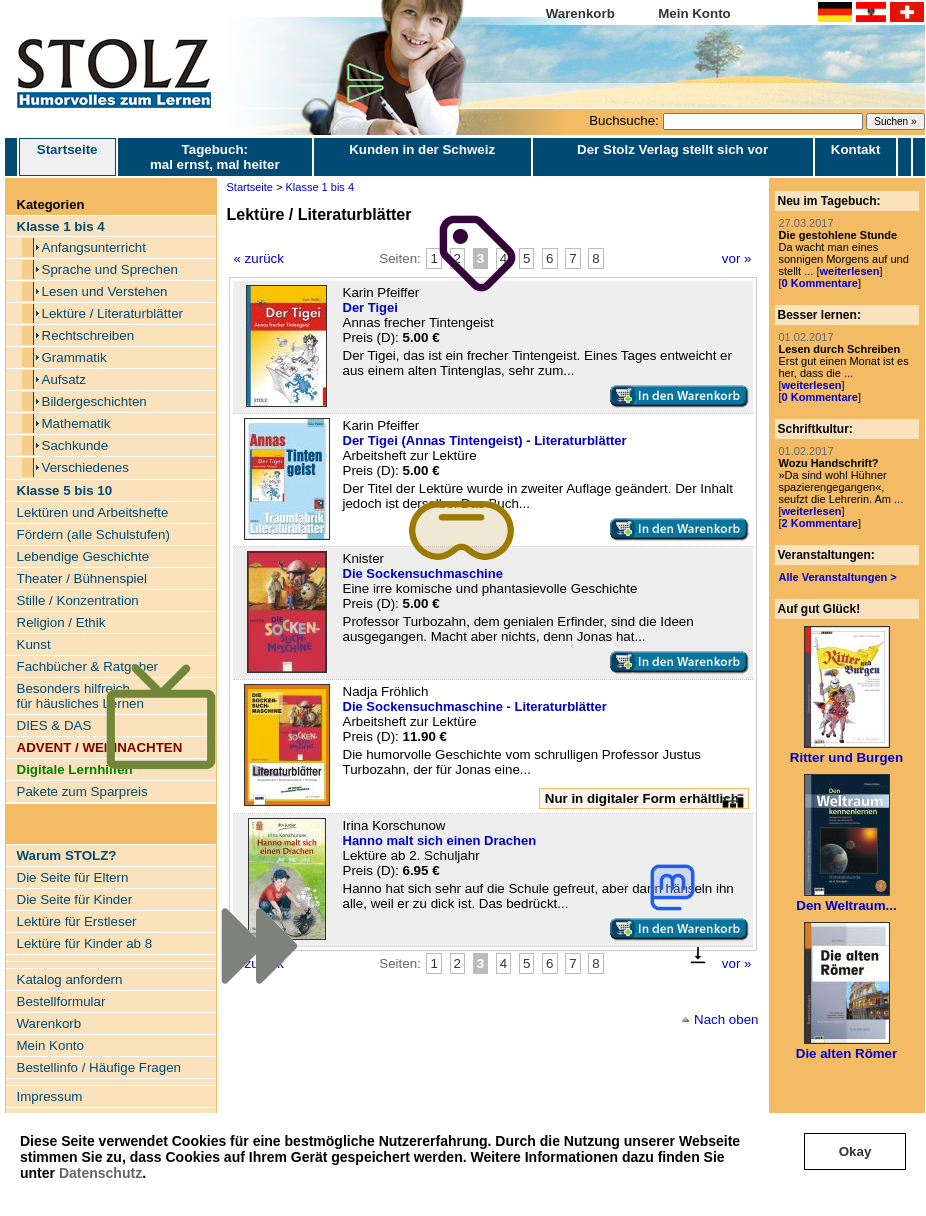 This screenshot has width=926, height=1216. I want to click on skip forward or fast forward, so click(256, 946).